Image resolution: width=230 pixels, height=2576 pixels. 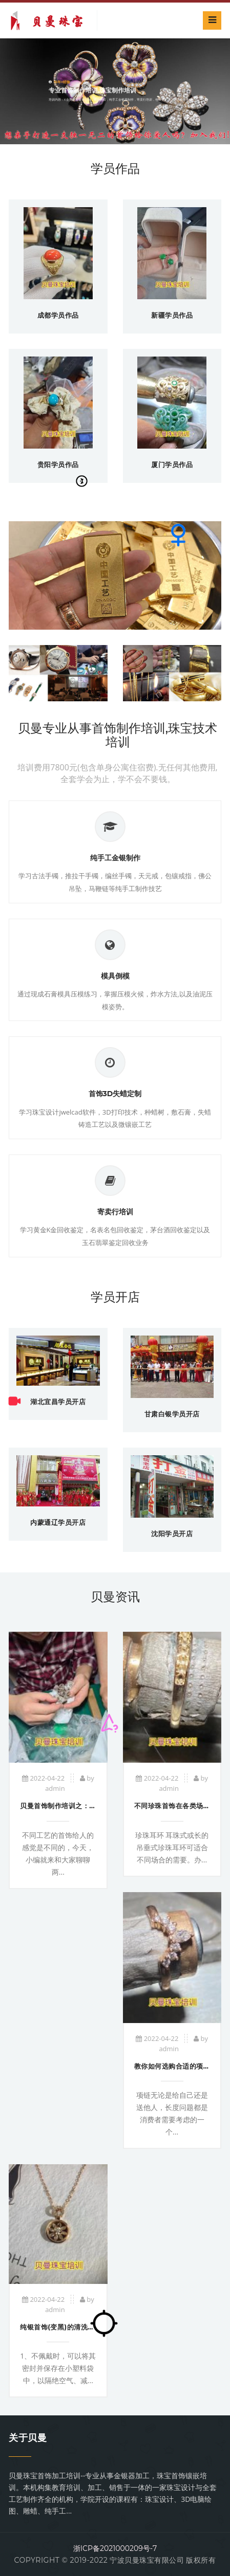 What do you see at coordinates (15, 1401) in the screenshot?
I see `start a video call` at bounding box center [15, 1401].